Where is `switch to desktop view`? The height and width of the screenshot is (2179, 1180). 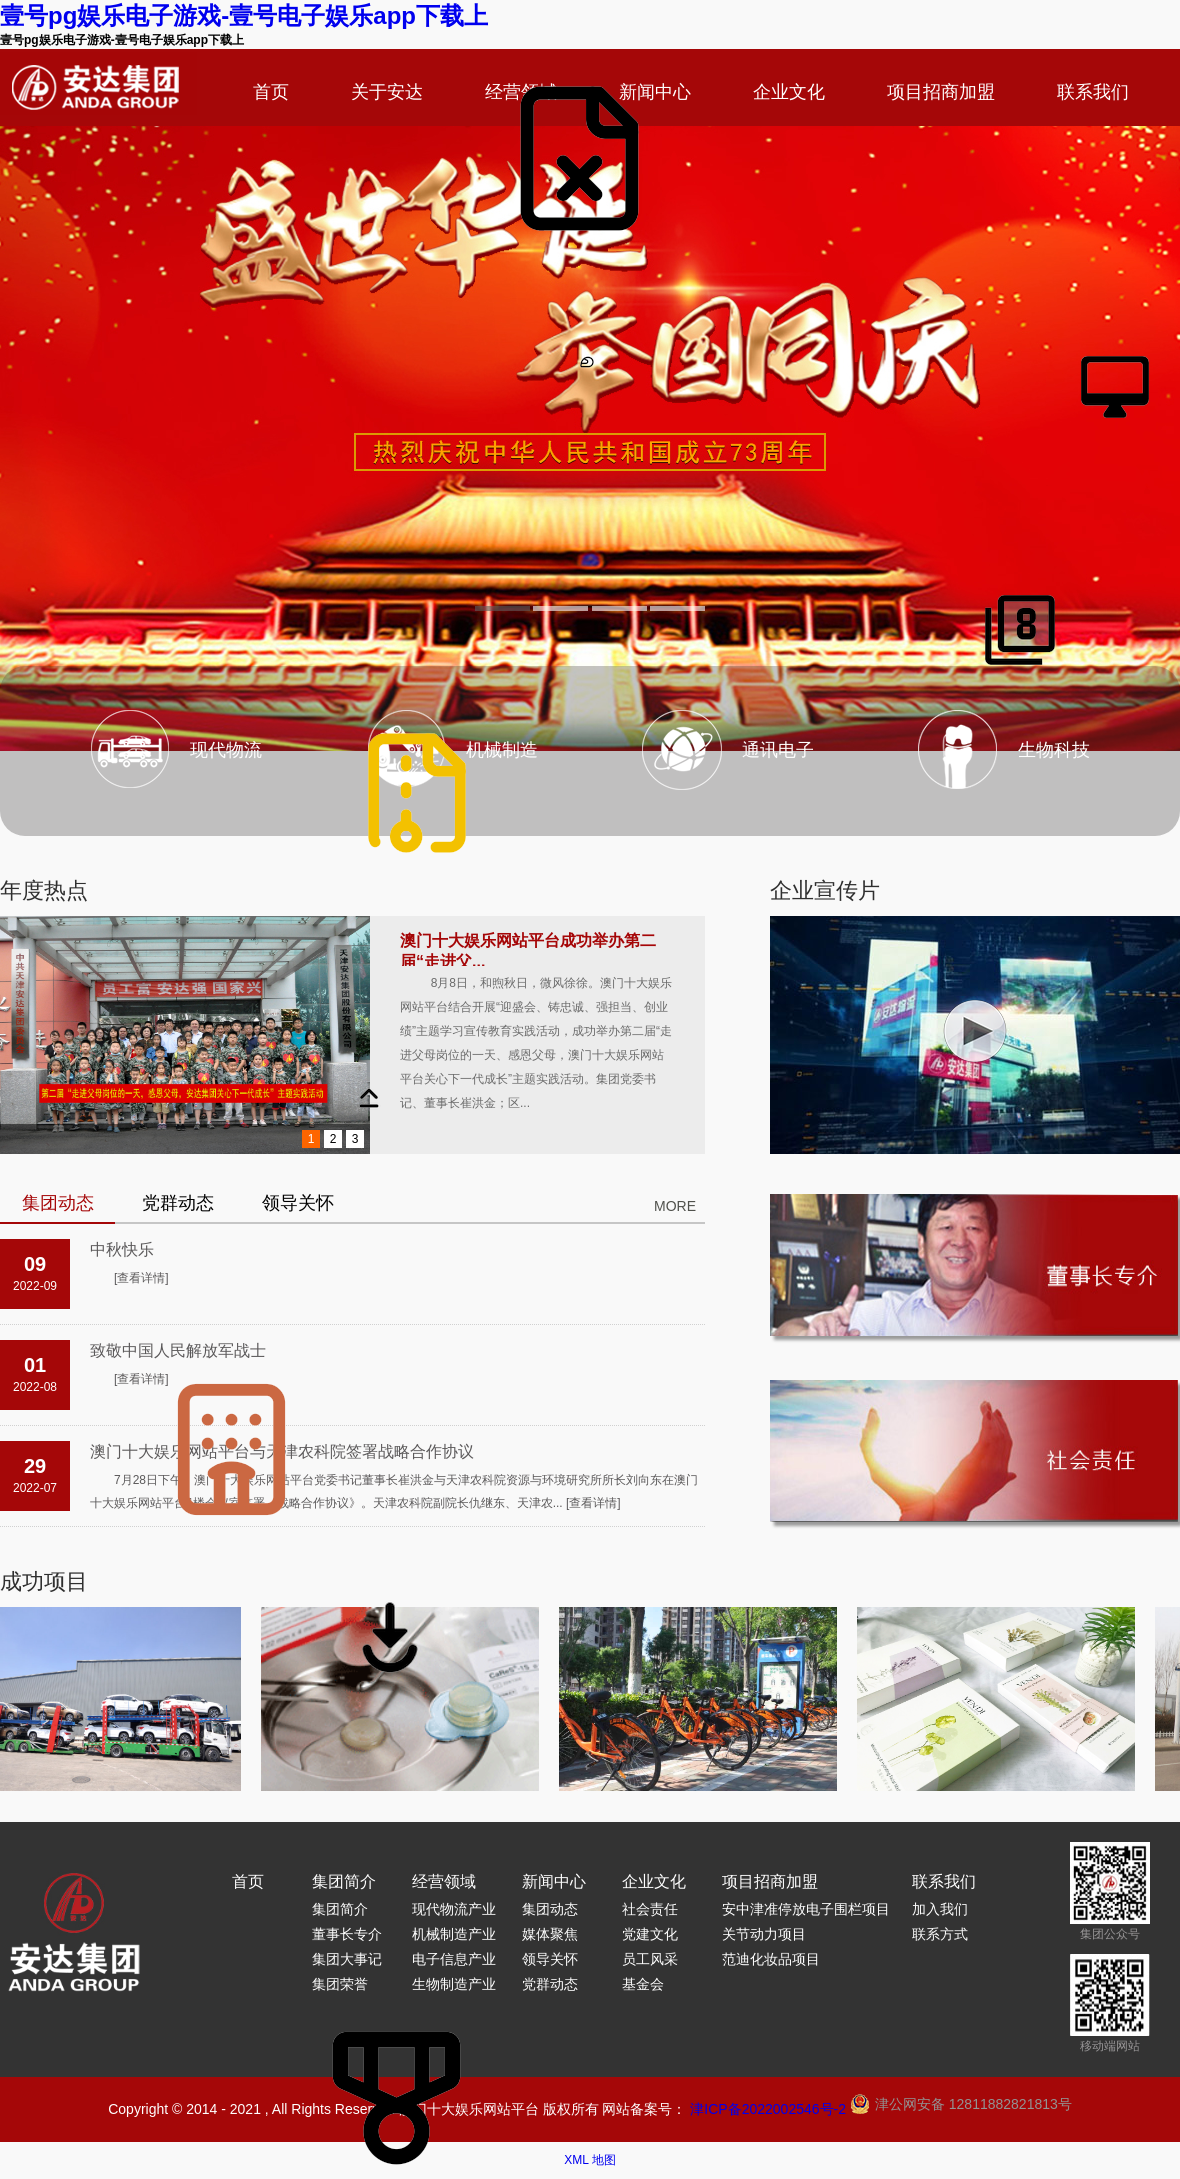
switch to desktop view is located at coordinates (1115, 387).